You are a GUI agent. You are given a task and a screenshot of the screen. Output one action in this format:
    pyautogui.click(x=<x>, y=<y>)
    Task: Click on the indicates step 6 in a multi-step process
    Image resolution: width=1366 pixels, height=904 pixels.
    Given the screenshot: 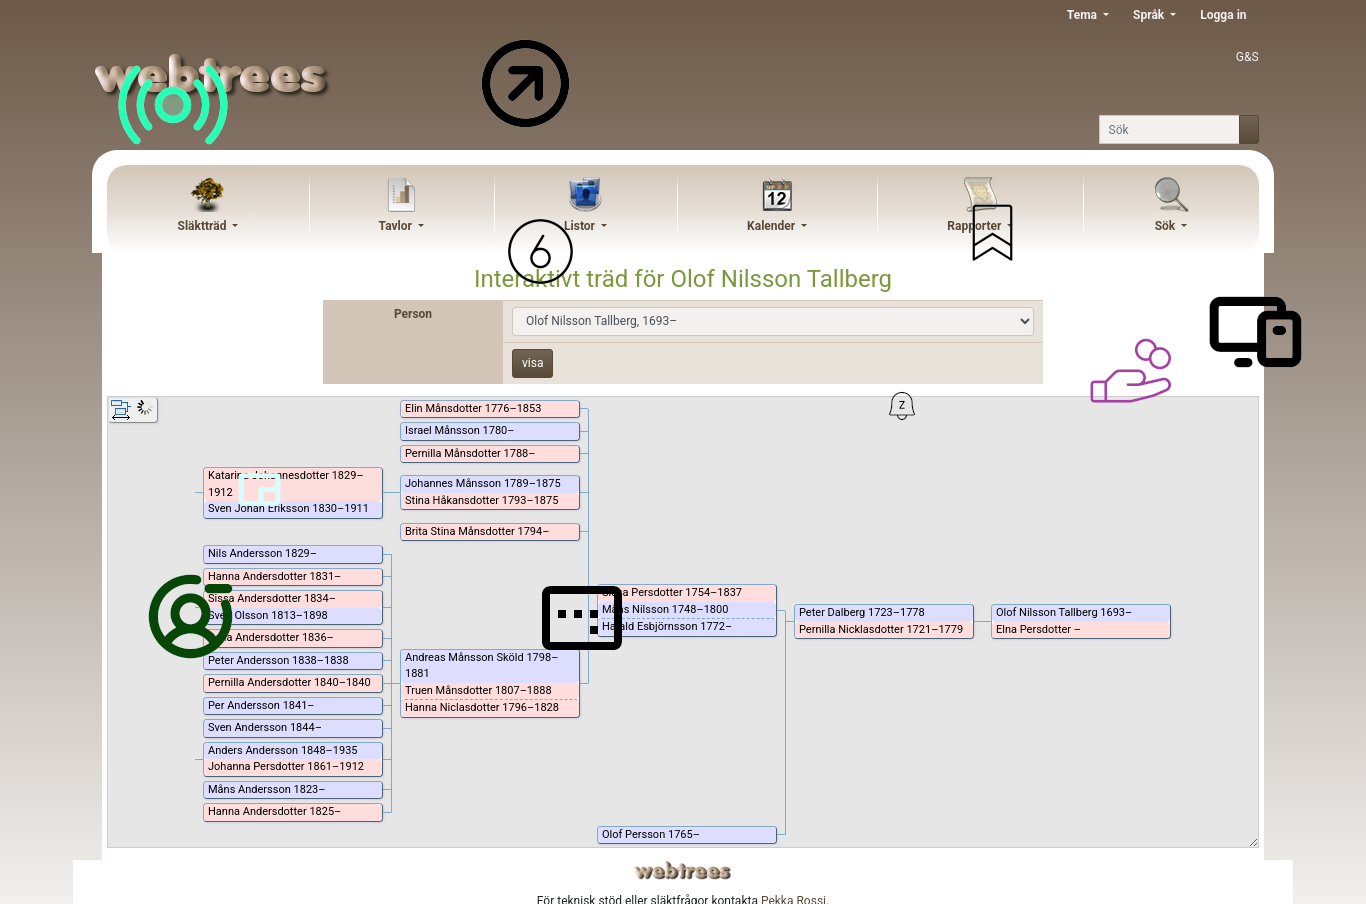 What is the action you would take?
    pyautogui.click(x=540, y=251)
    